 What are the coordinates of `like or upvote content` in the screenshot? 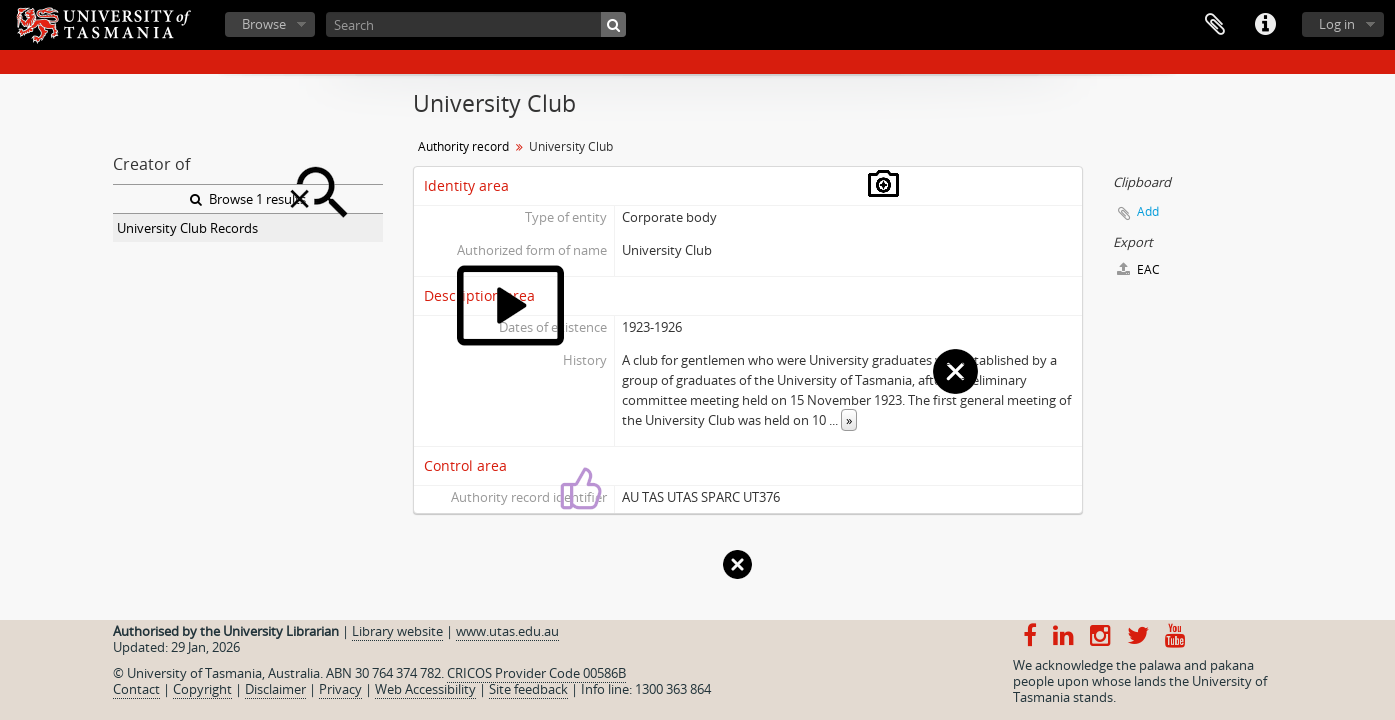 It's located at (580, 489).